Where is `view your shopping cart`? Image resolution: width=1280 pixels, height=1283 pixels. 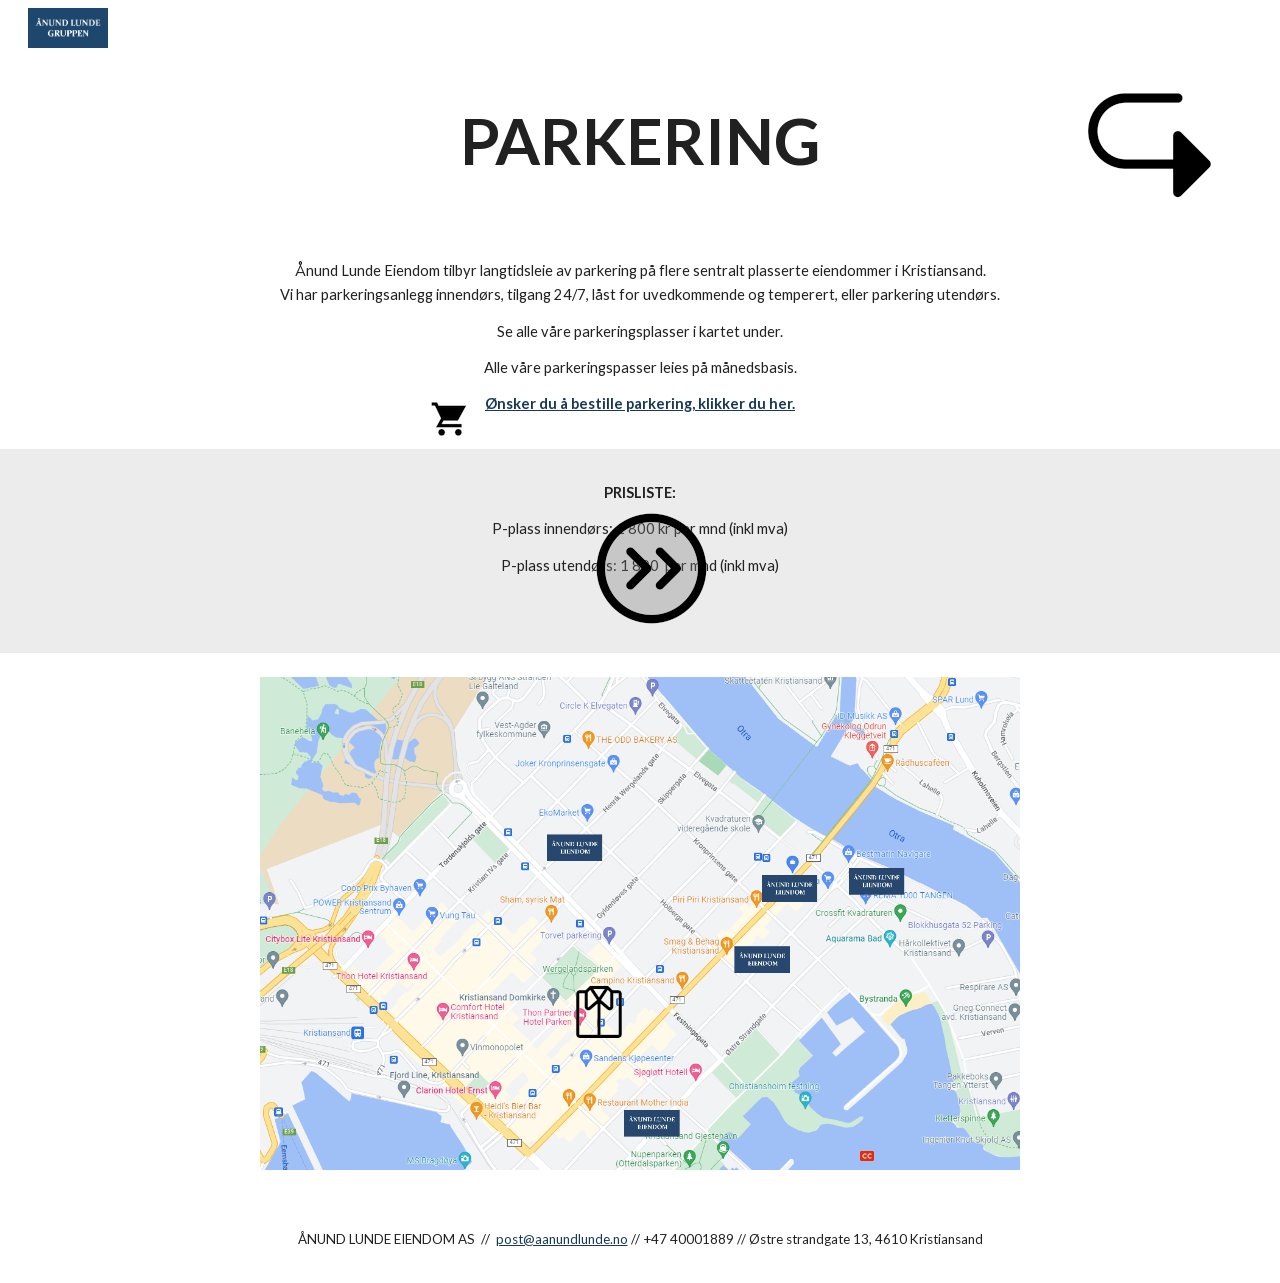 view your shopping cart is located at coordinates (450, 419).